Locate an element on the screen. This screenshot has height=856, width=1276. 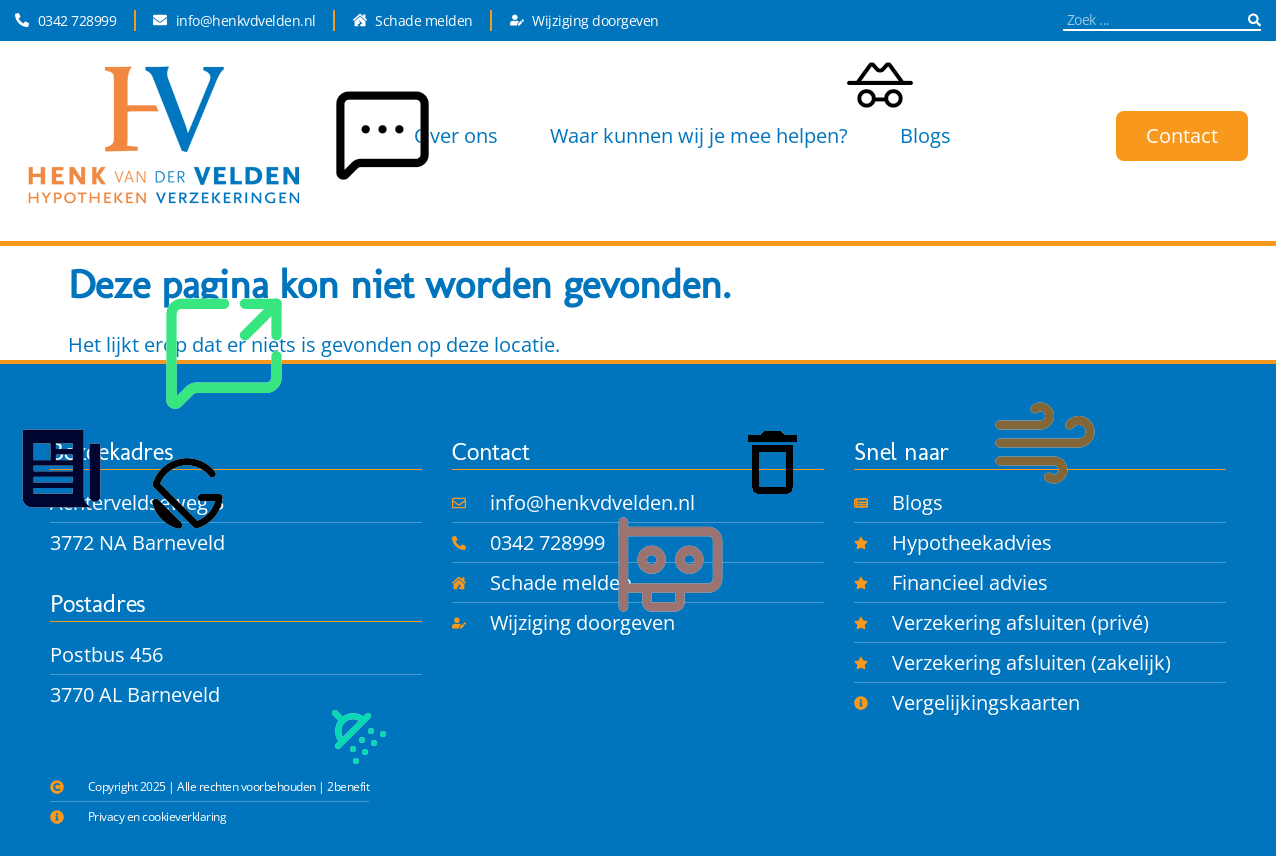
shower or bathroom amenity indicator is located at coordinates (359, 737).